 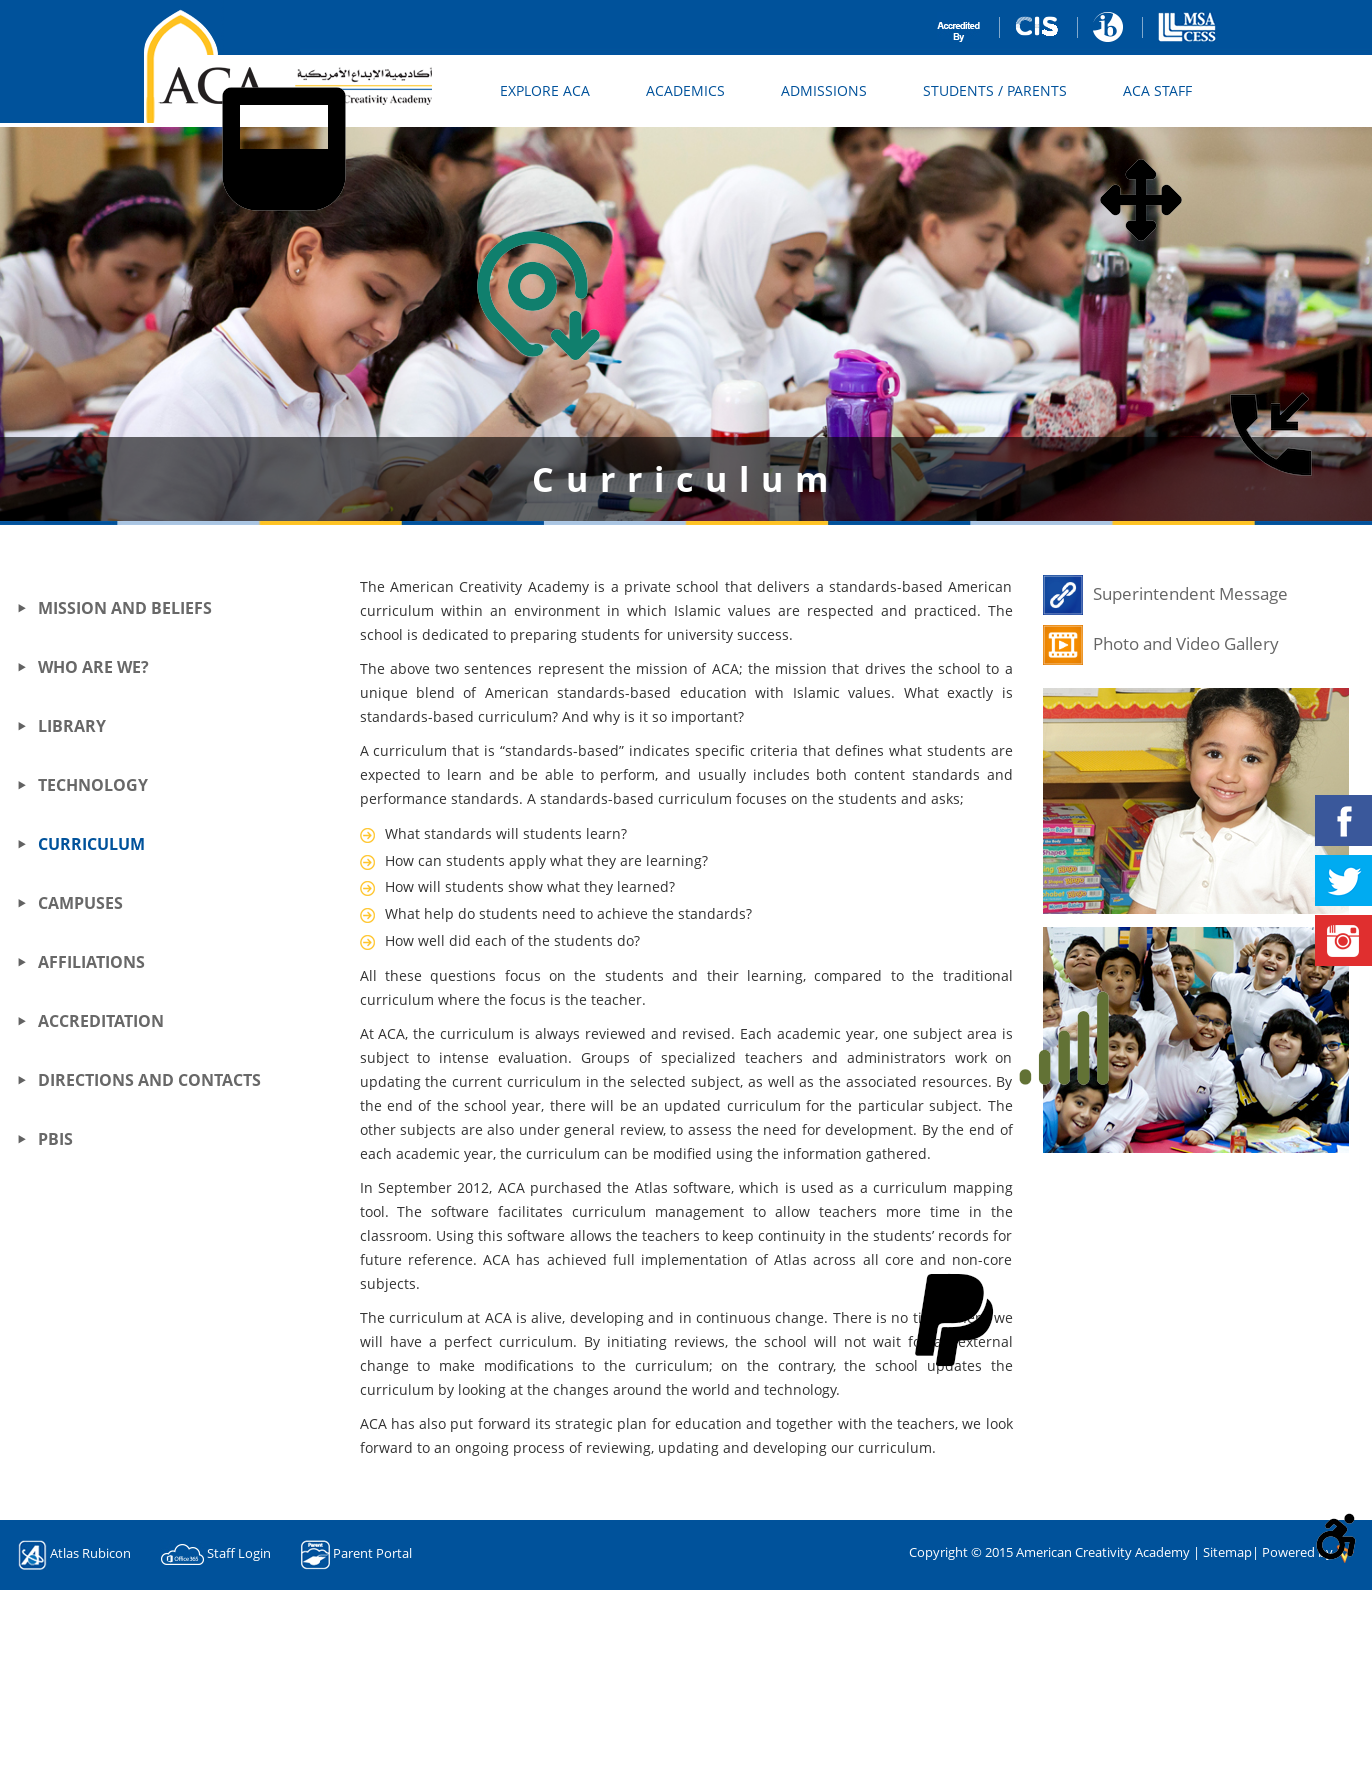 I want to click on indicates wheelchair accessible route or facility, so click(x=1336, y=1536).